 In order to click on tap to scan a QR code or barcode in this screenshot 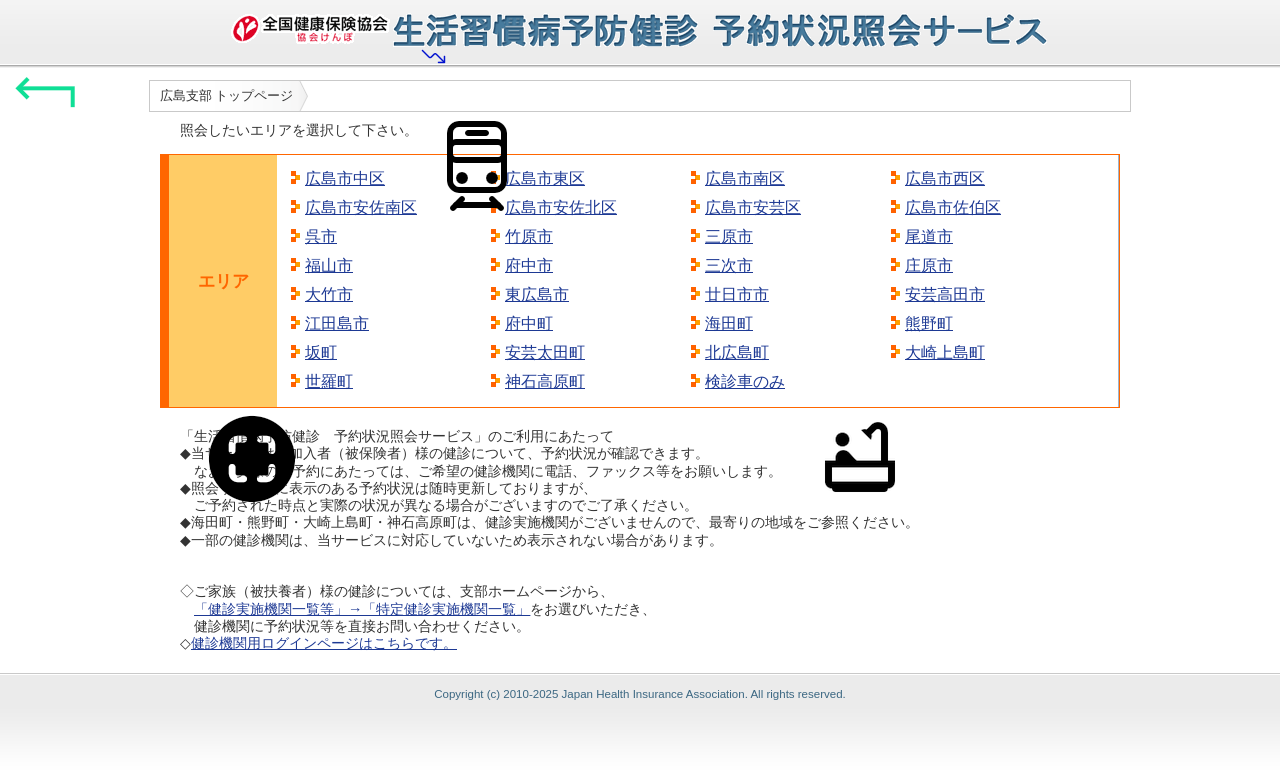, I will do `click(252, 459)`.